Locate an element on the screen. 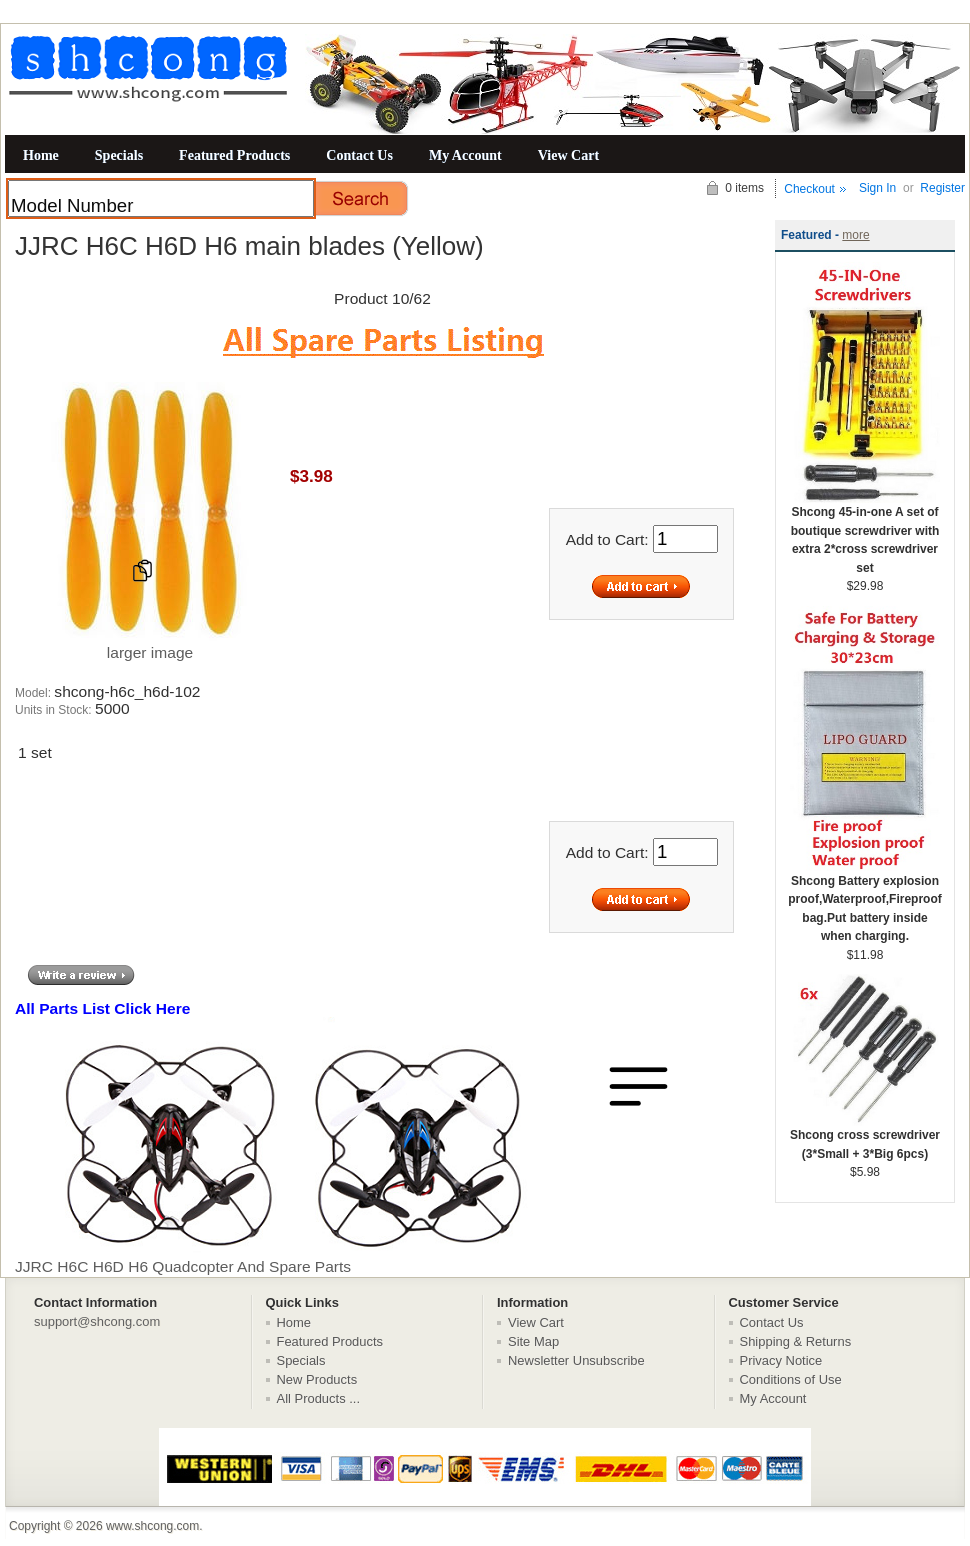 This screenshot has height=1546, width=970. open navigation menu is located at coordinates (638, 1086).